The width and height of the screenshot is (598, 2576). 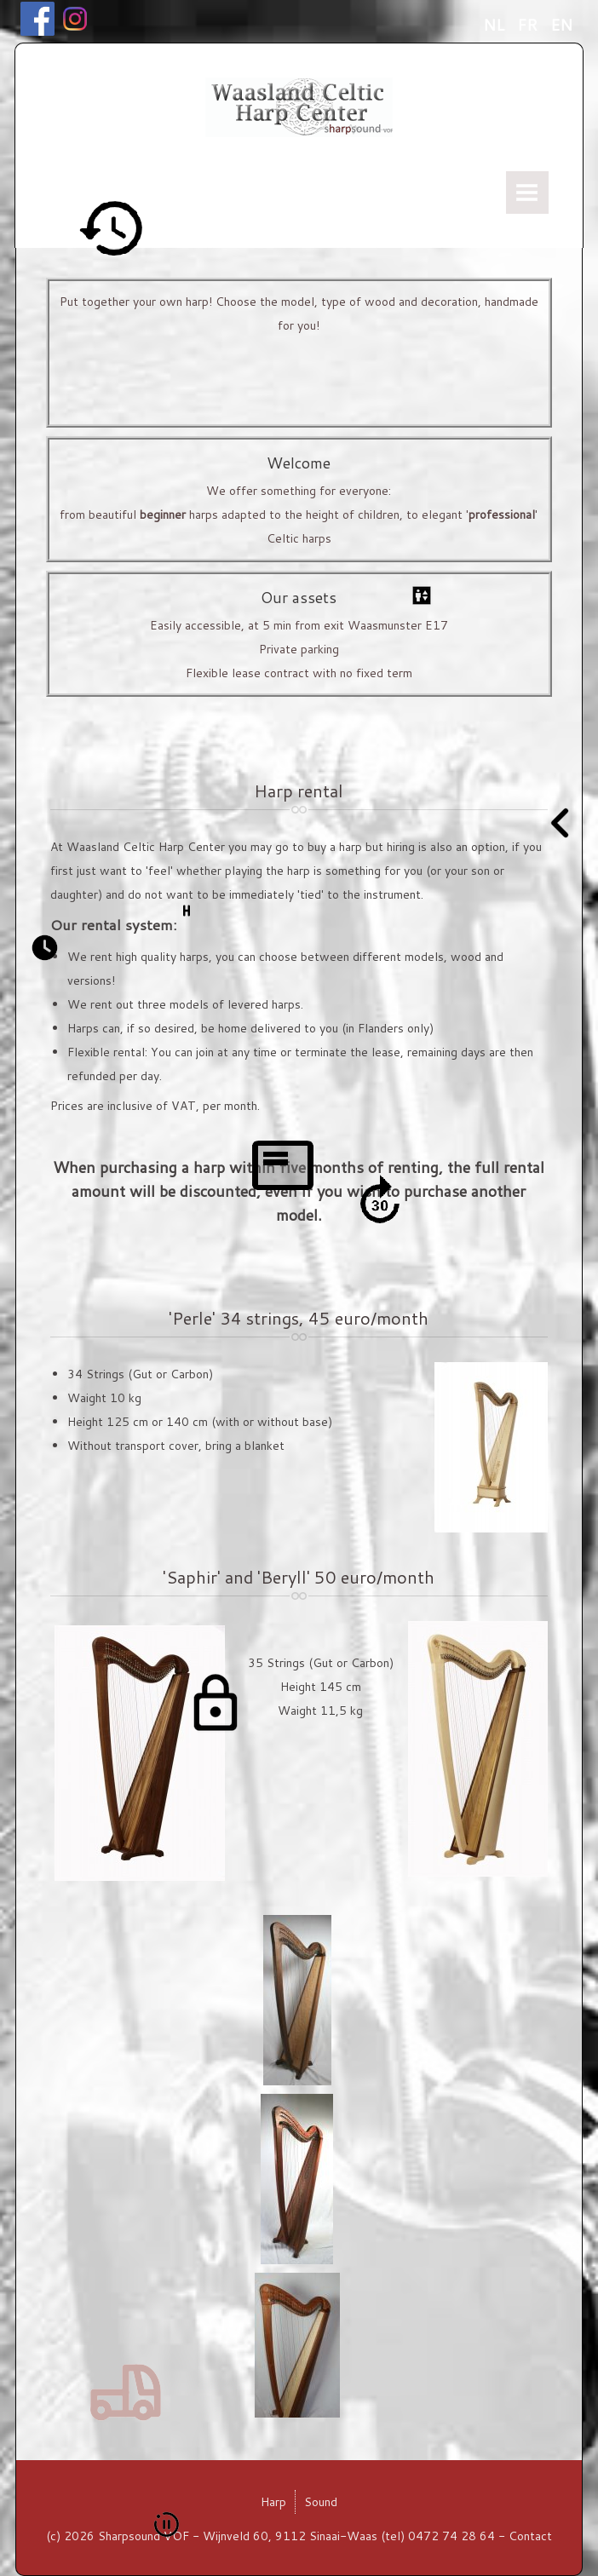 I want to click on navigate back to the previous screen, so click(x=561, y=823).